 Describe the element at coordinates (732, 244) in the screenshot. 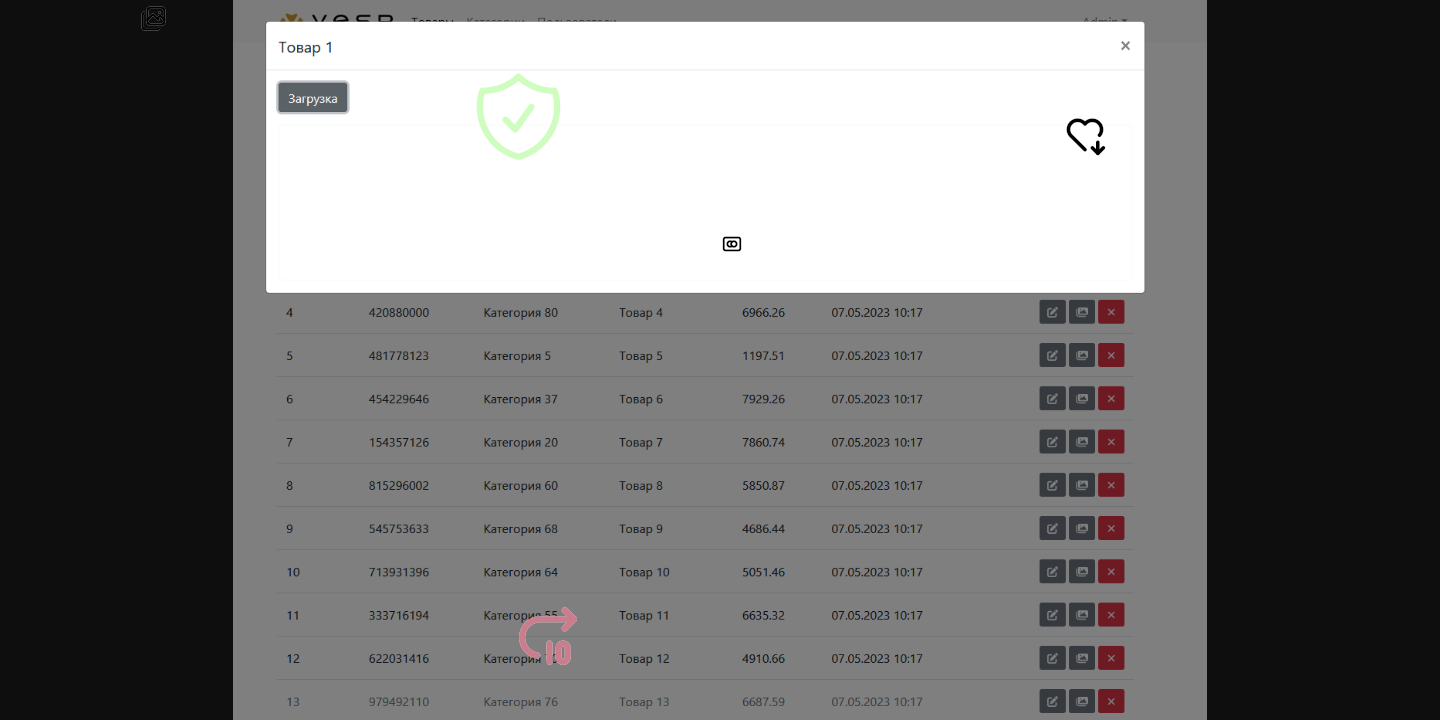

I see `pay with mastercard` at that location.